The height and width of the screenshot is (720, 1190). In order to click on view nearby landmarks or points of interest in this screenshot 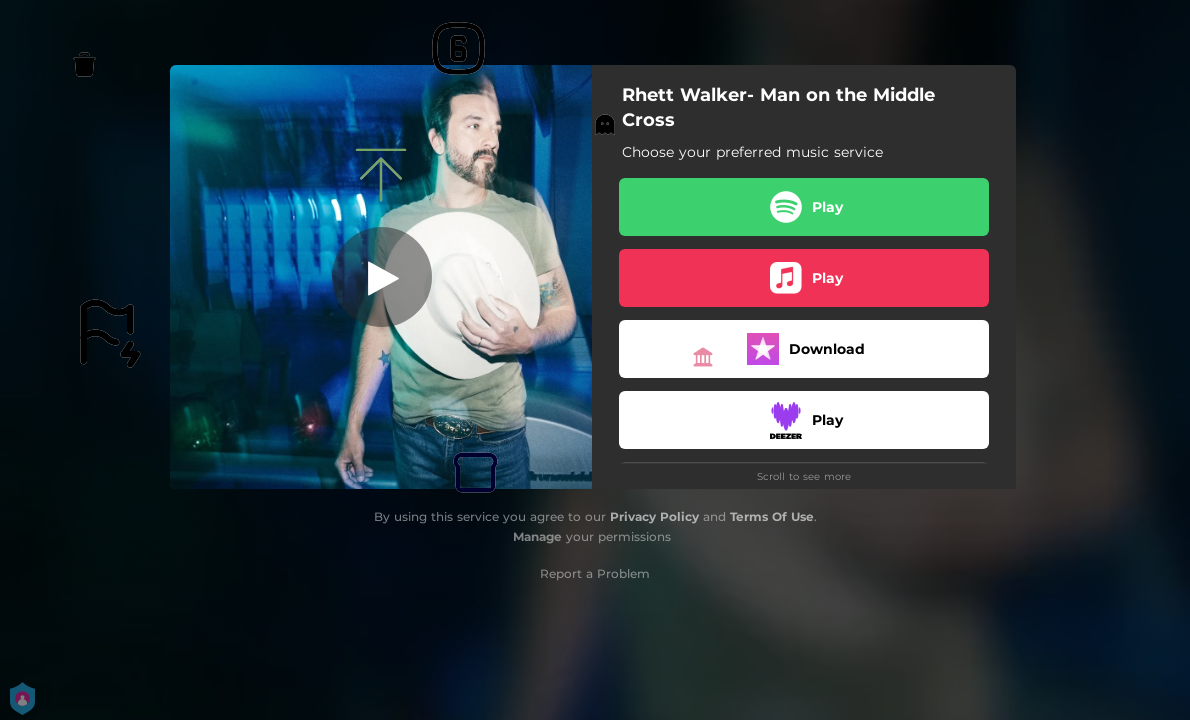, I will do `click(703, 357)`.